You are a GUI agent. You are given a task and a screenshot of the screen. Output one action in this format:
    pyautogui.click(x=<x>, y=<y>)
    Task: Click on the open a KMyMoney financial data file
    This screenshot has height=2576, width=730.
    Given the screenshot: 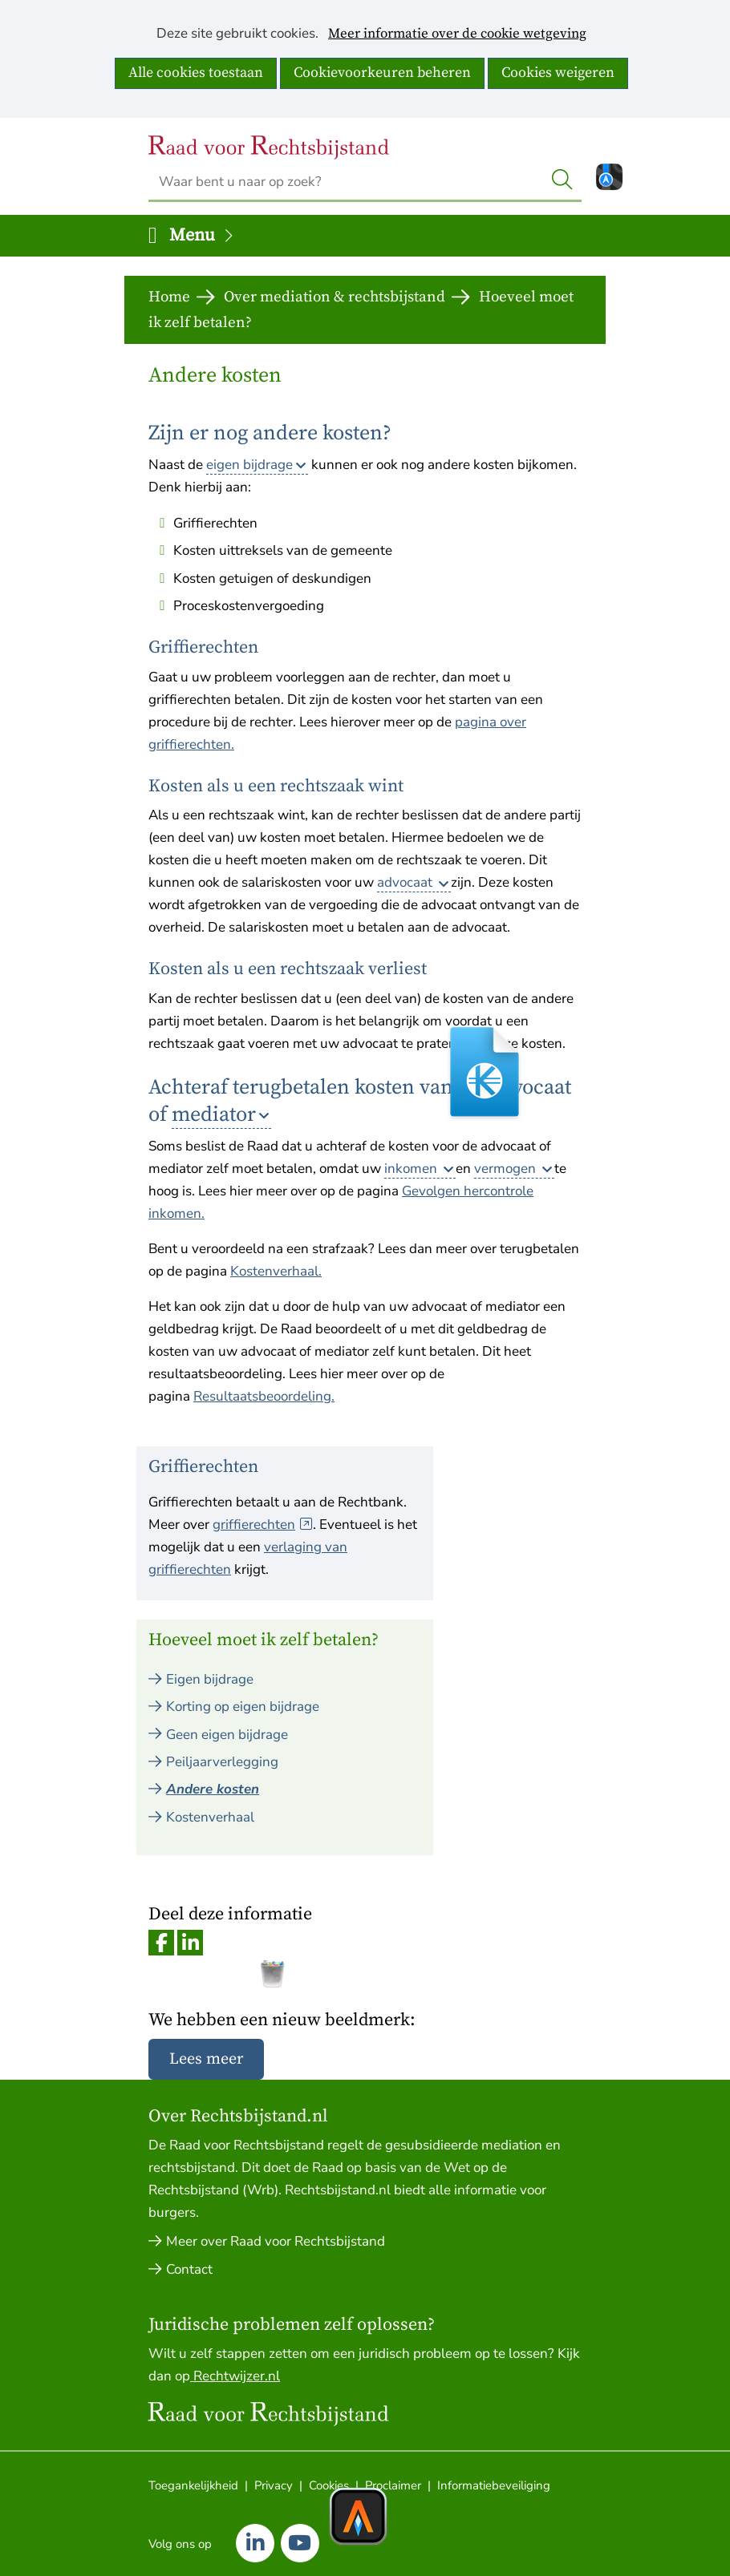 What is the action you would take?
    pyautogui.click(x=485, y=1074)
    